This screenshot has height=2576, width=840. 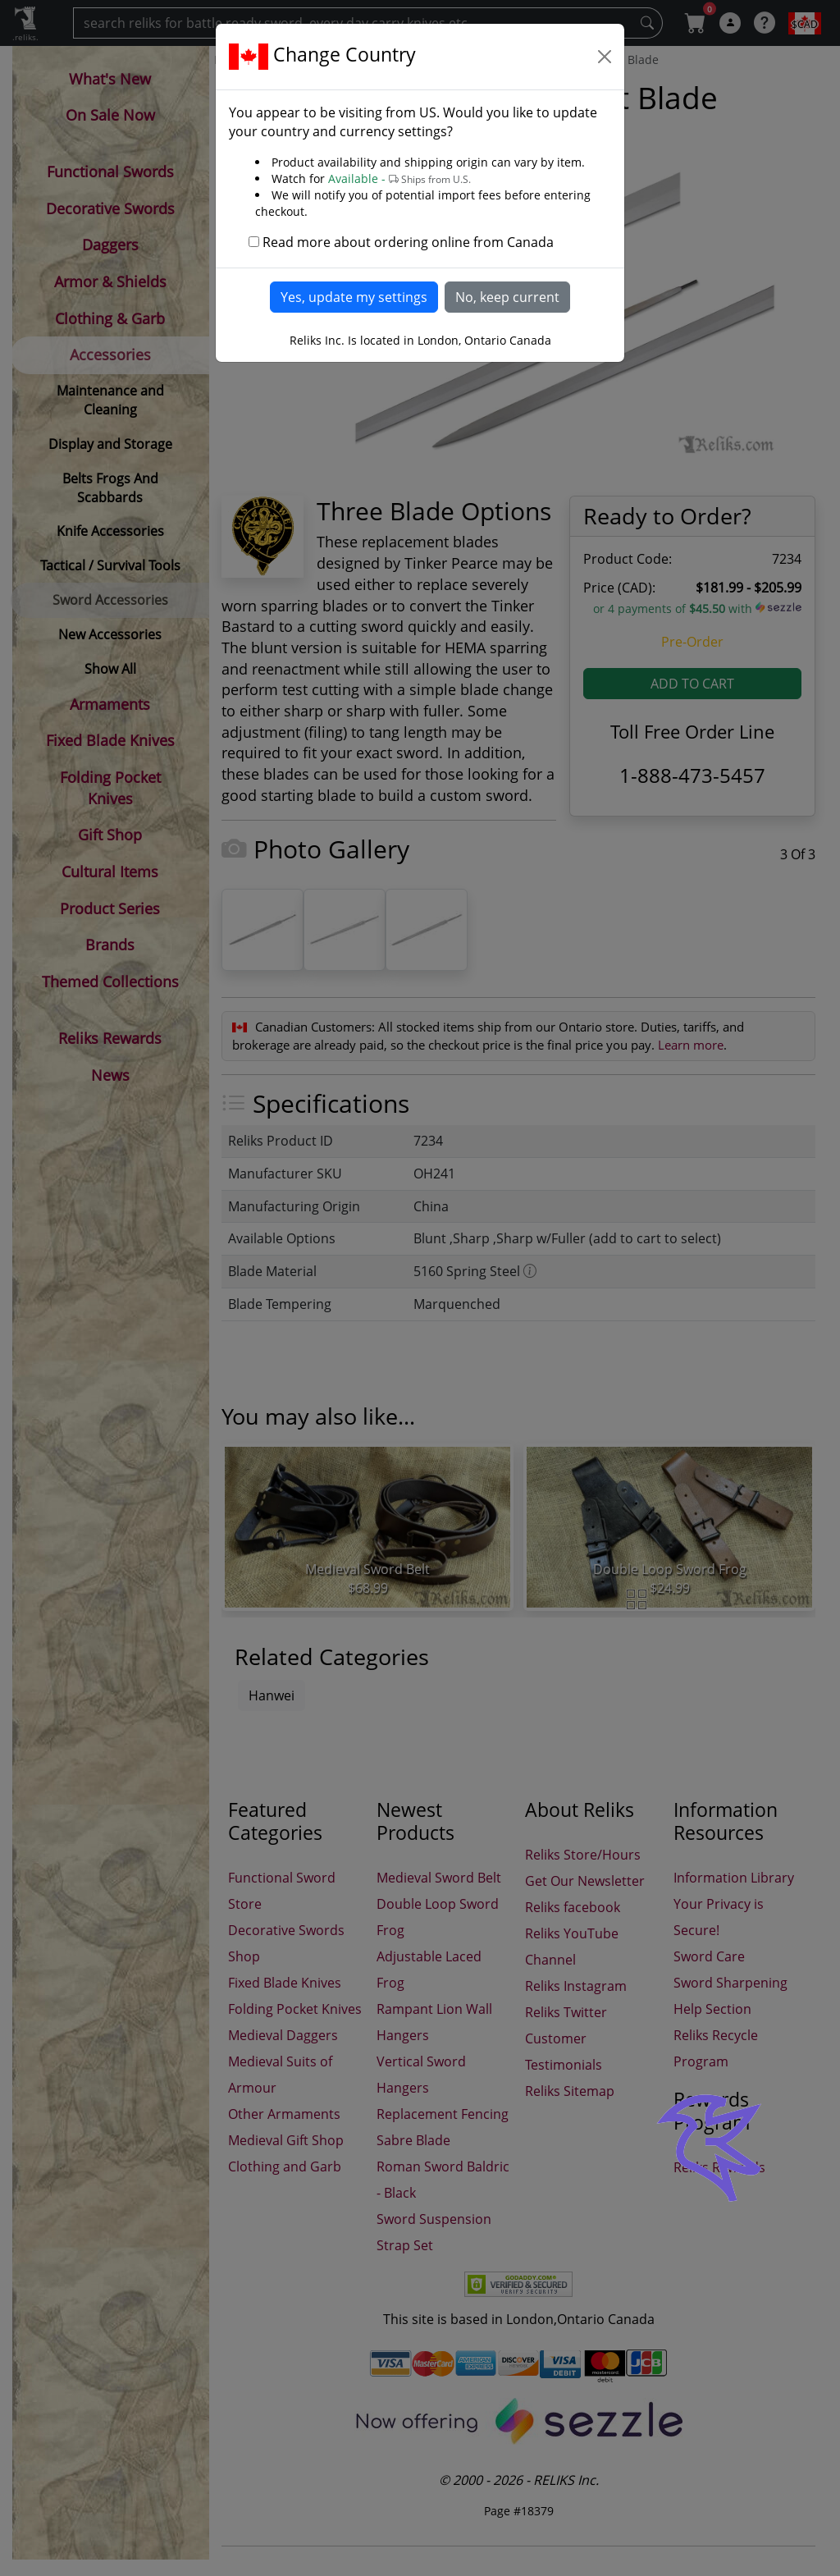 I want to click on open kate text editor, so click(x=713, y=2145).